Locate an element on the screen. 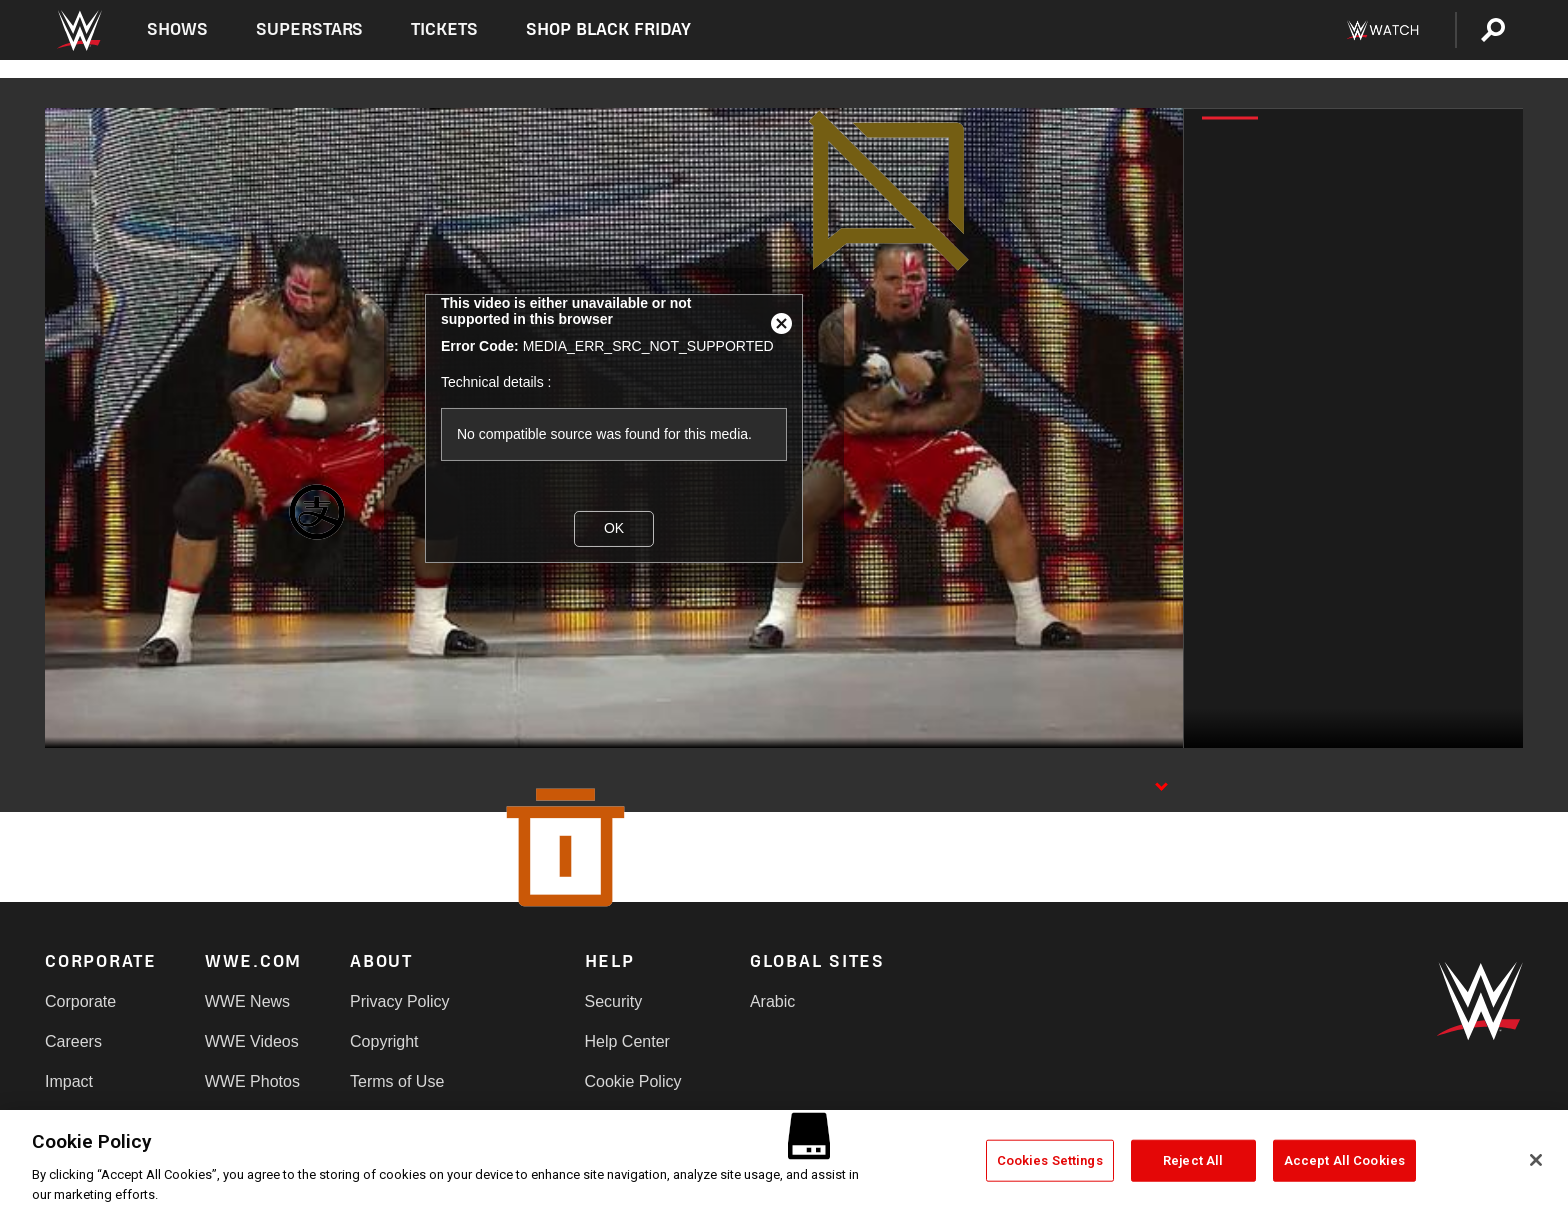 This screenshot has width=1568, height=1214. access external storage or hard drive is located at coordinates (809, 1136).